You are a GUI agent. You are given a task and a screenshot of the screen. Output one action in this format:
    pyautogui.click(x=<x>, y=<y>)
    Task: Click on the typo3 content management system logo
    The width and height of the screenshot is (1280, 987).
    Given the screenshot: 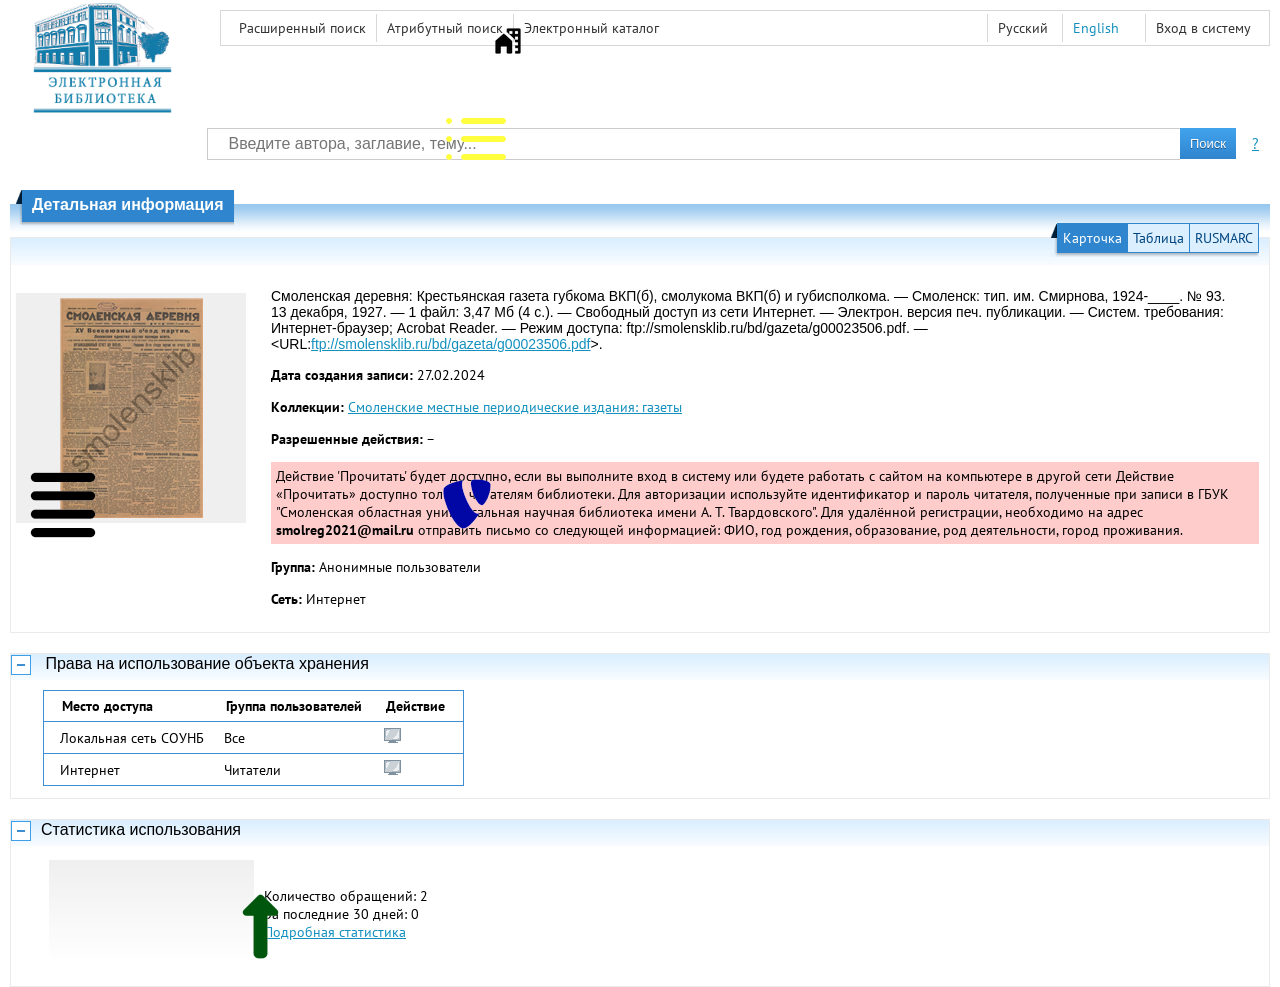 What is the action you would take?
    pyautogui.click(x=467, y=504)
    